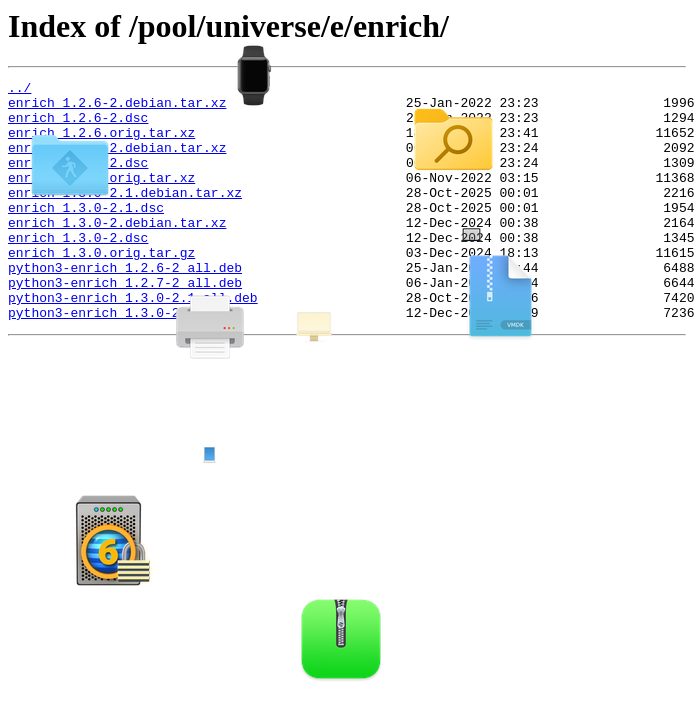 The image size is (694, 720). I want to click on search within folder contents, so click(453, 141).